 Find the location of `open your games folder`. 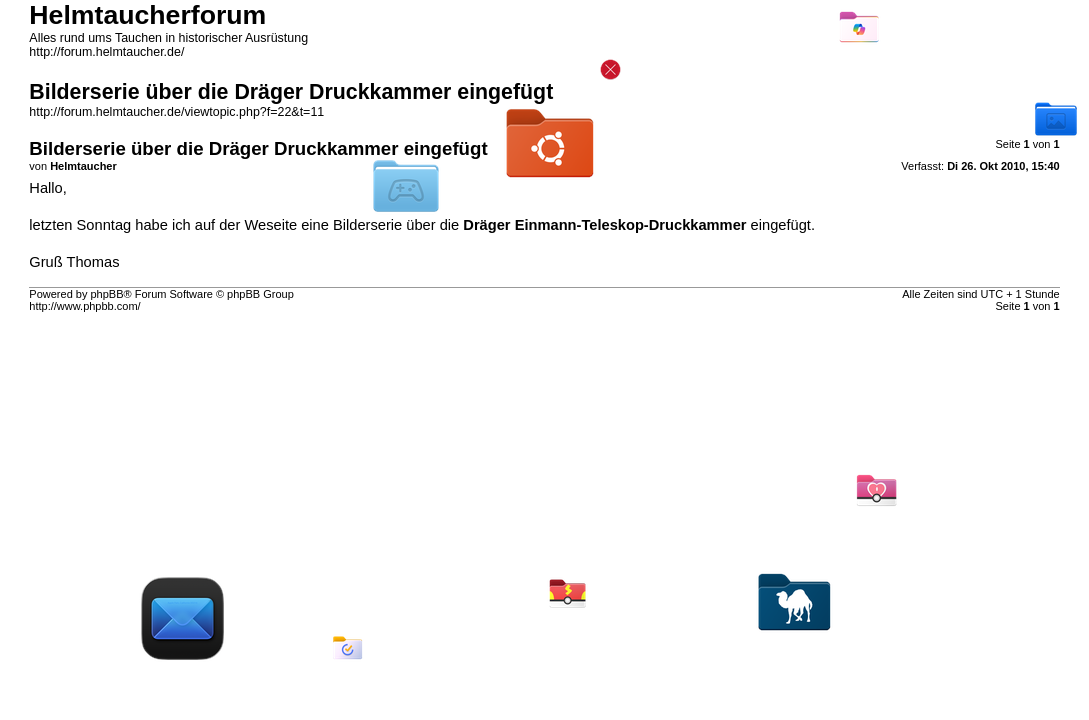

open your games folder is located at coordinates (406, 186).